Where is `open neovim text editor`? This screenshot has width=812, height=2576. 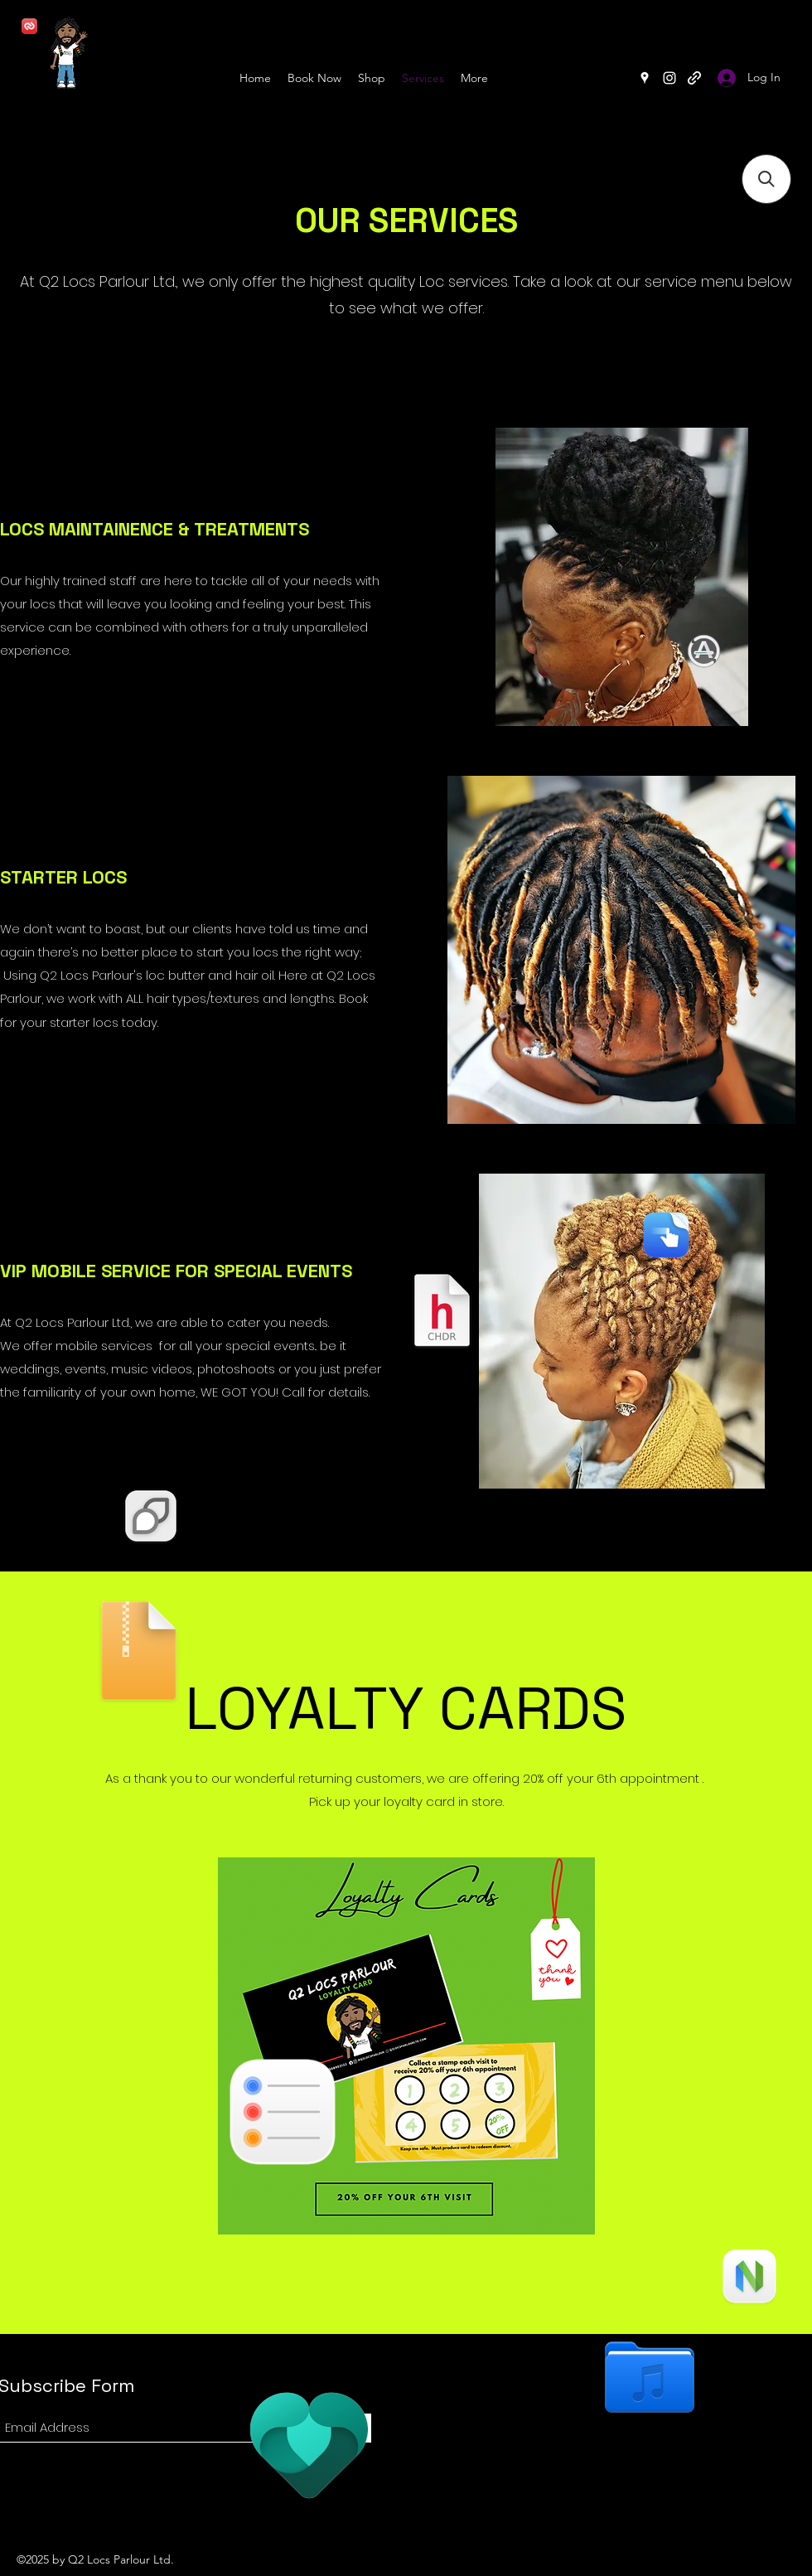
open neovim text editor is located at coordinates (749, 2276).